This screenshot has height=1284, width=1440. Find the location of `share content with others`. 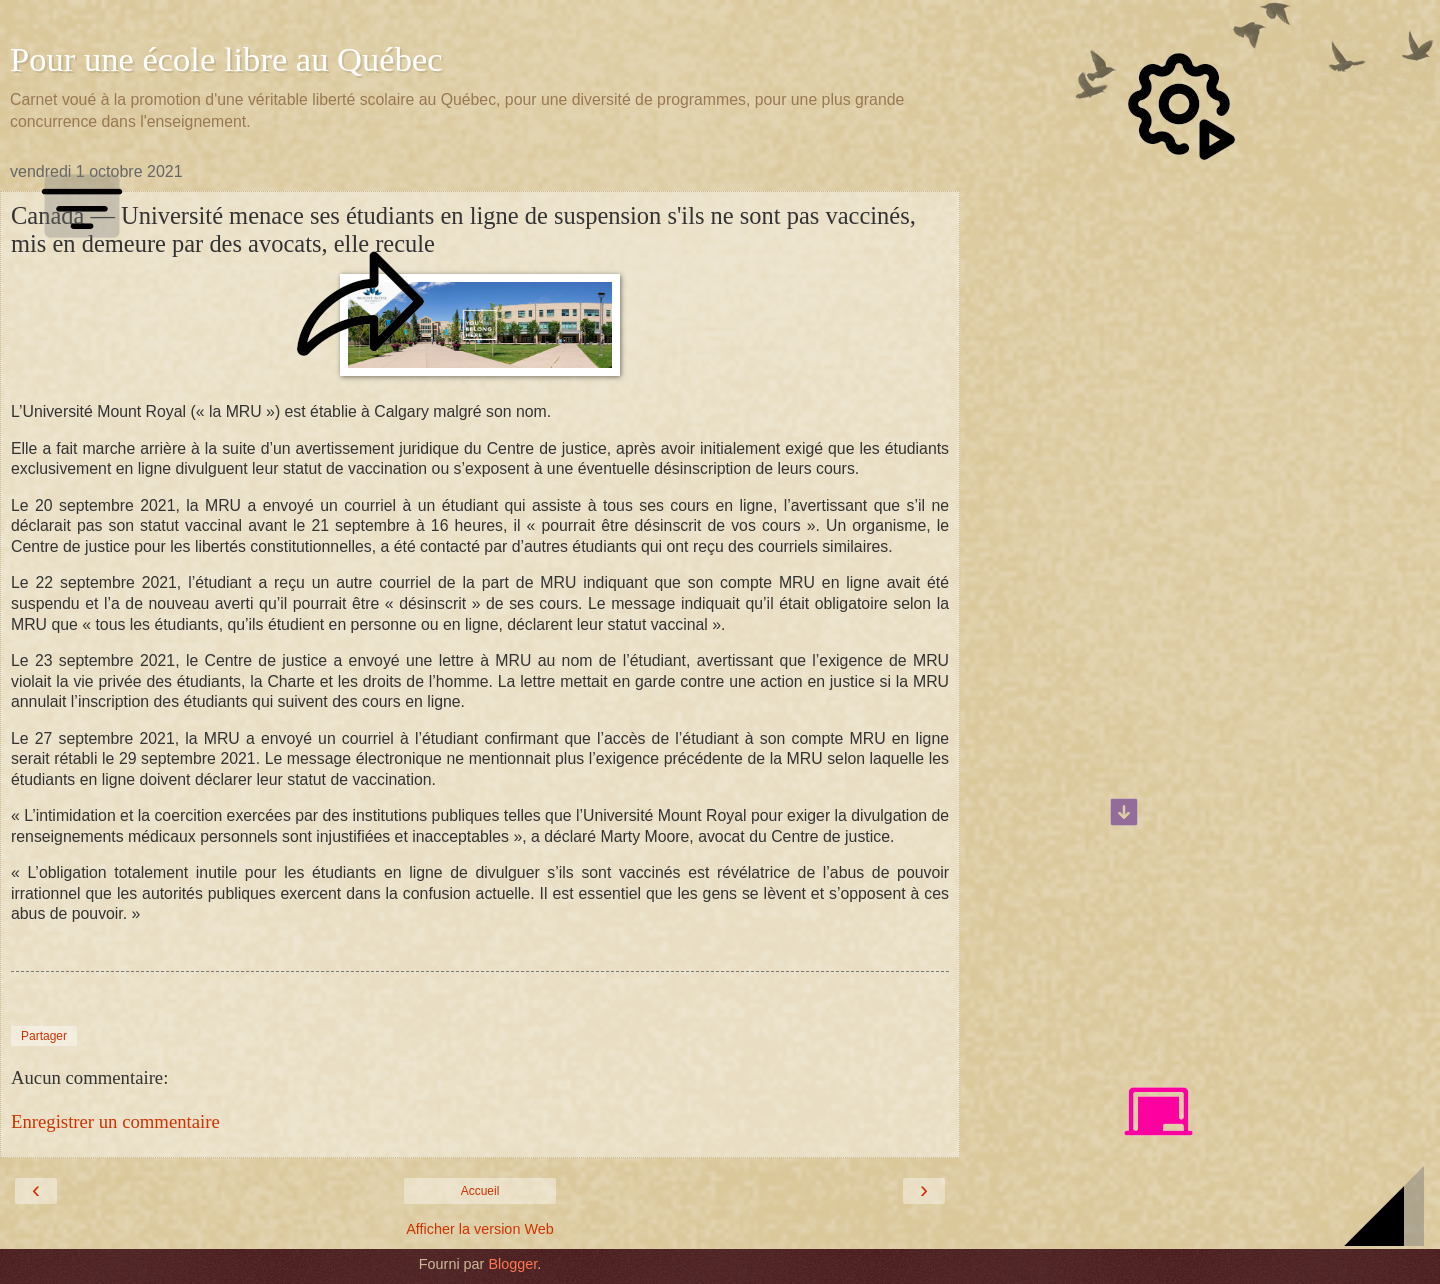

share content with others is located at coordinates (360, 310).